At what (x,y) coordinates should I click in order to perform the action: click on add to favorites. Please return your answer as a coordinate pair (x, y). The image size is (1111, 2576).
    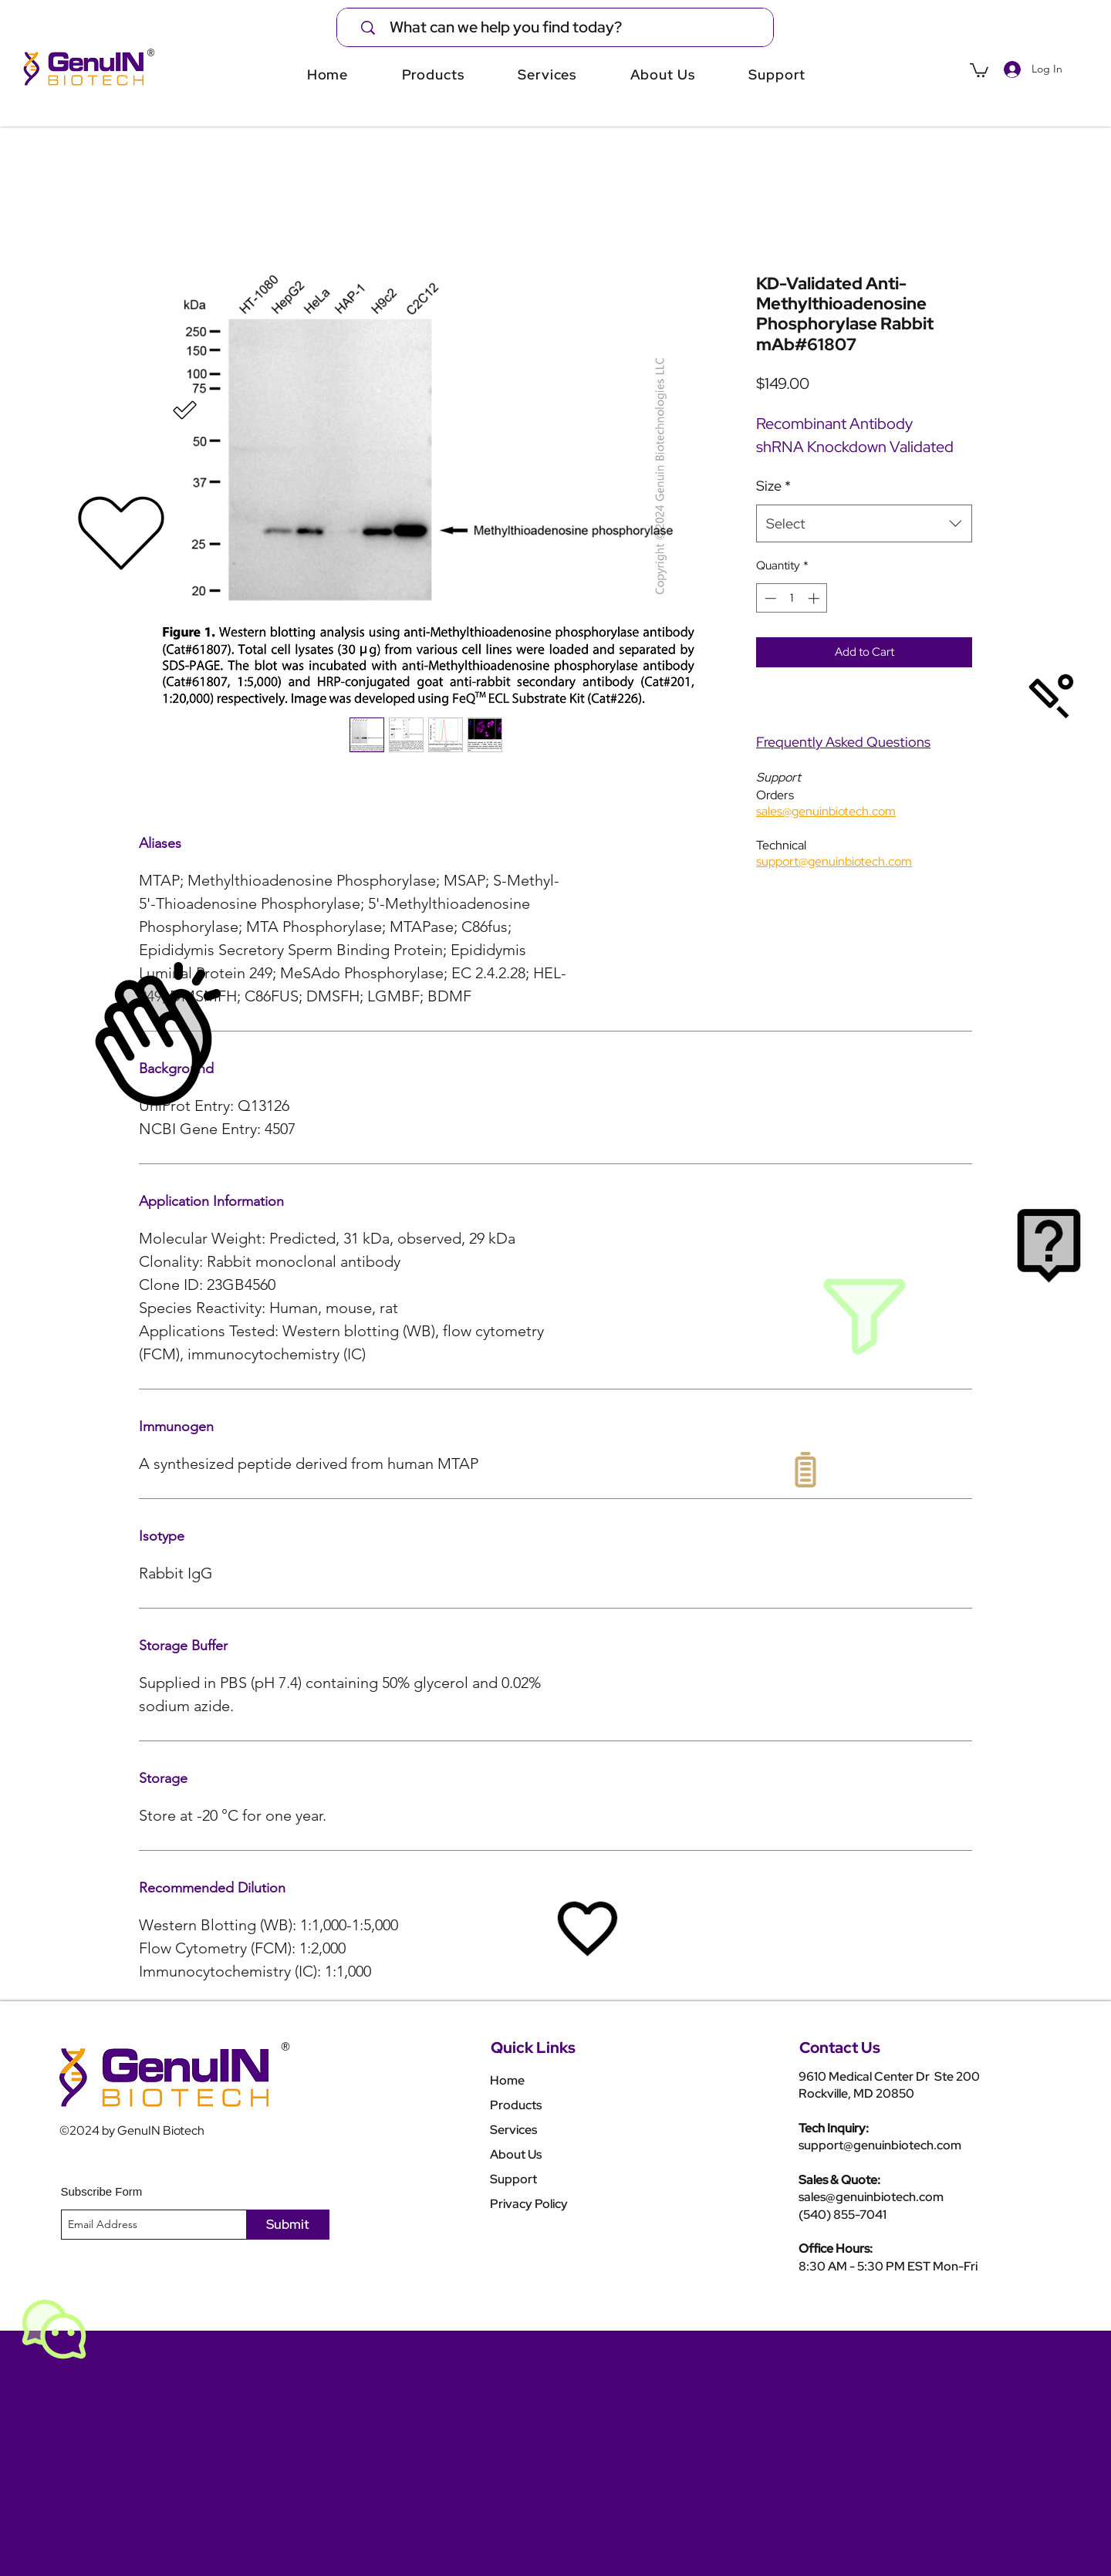
    Looking at the image, I should click on (121, 530).